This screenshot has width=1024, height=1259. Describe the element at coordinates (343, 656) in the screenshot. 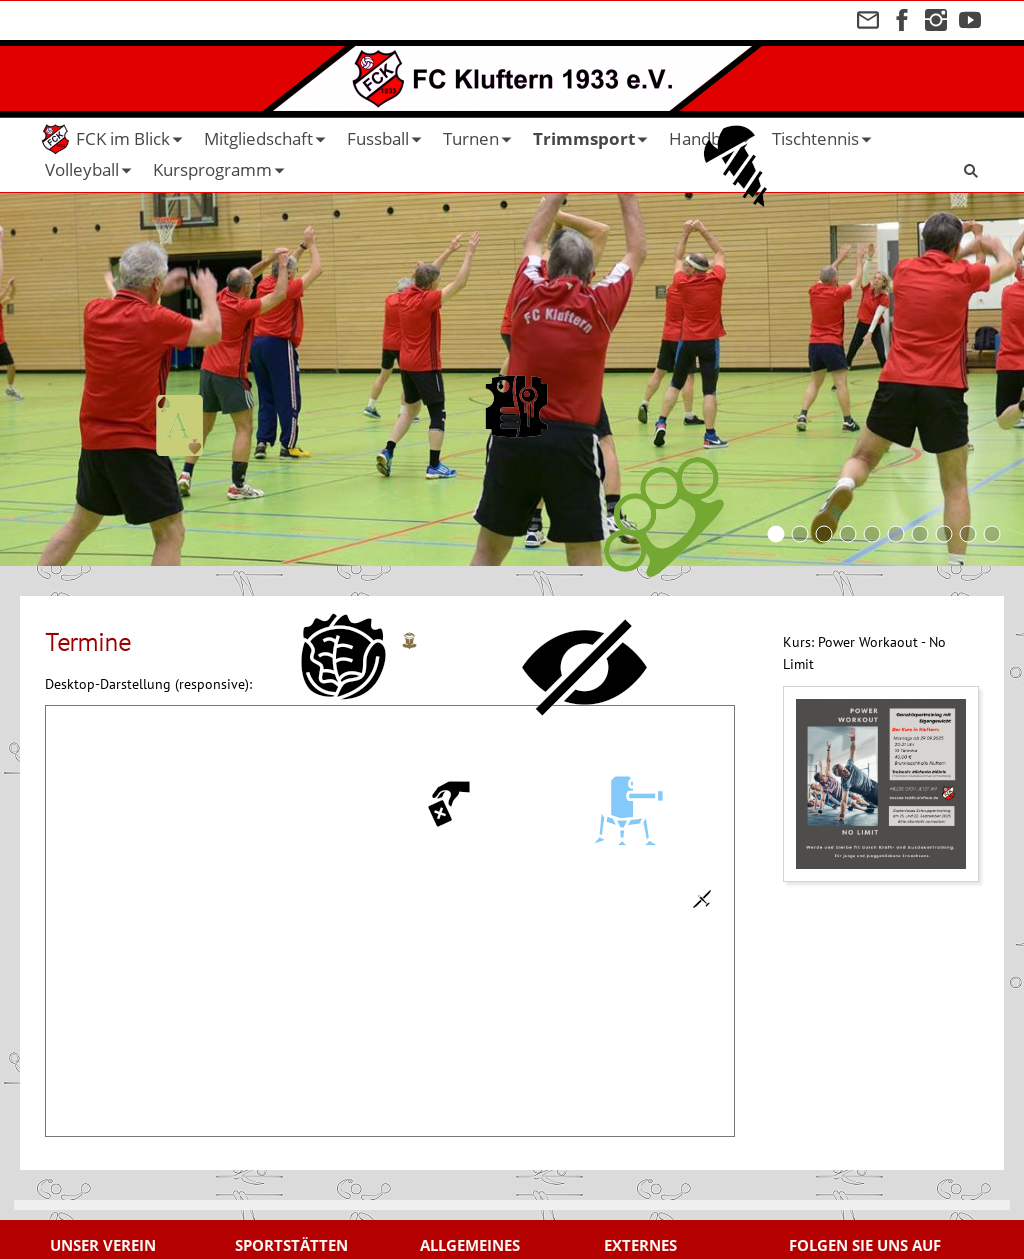

I see `cabbage vegetable item in a farming or cooking game` at that location.